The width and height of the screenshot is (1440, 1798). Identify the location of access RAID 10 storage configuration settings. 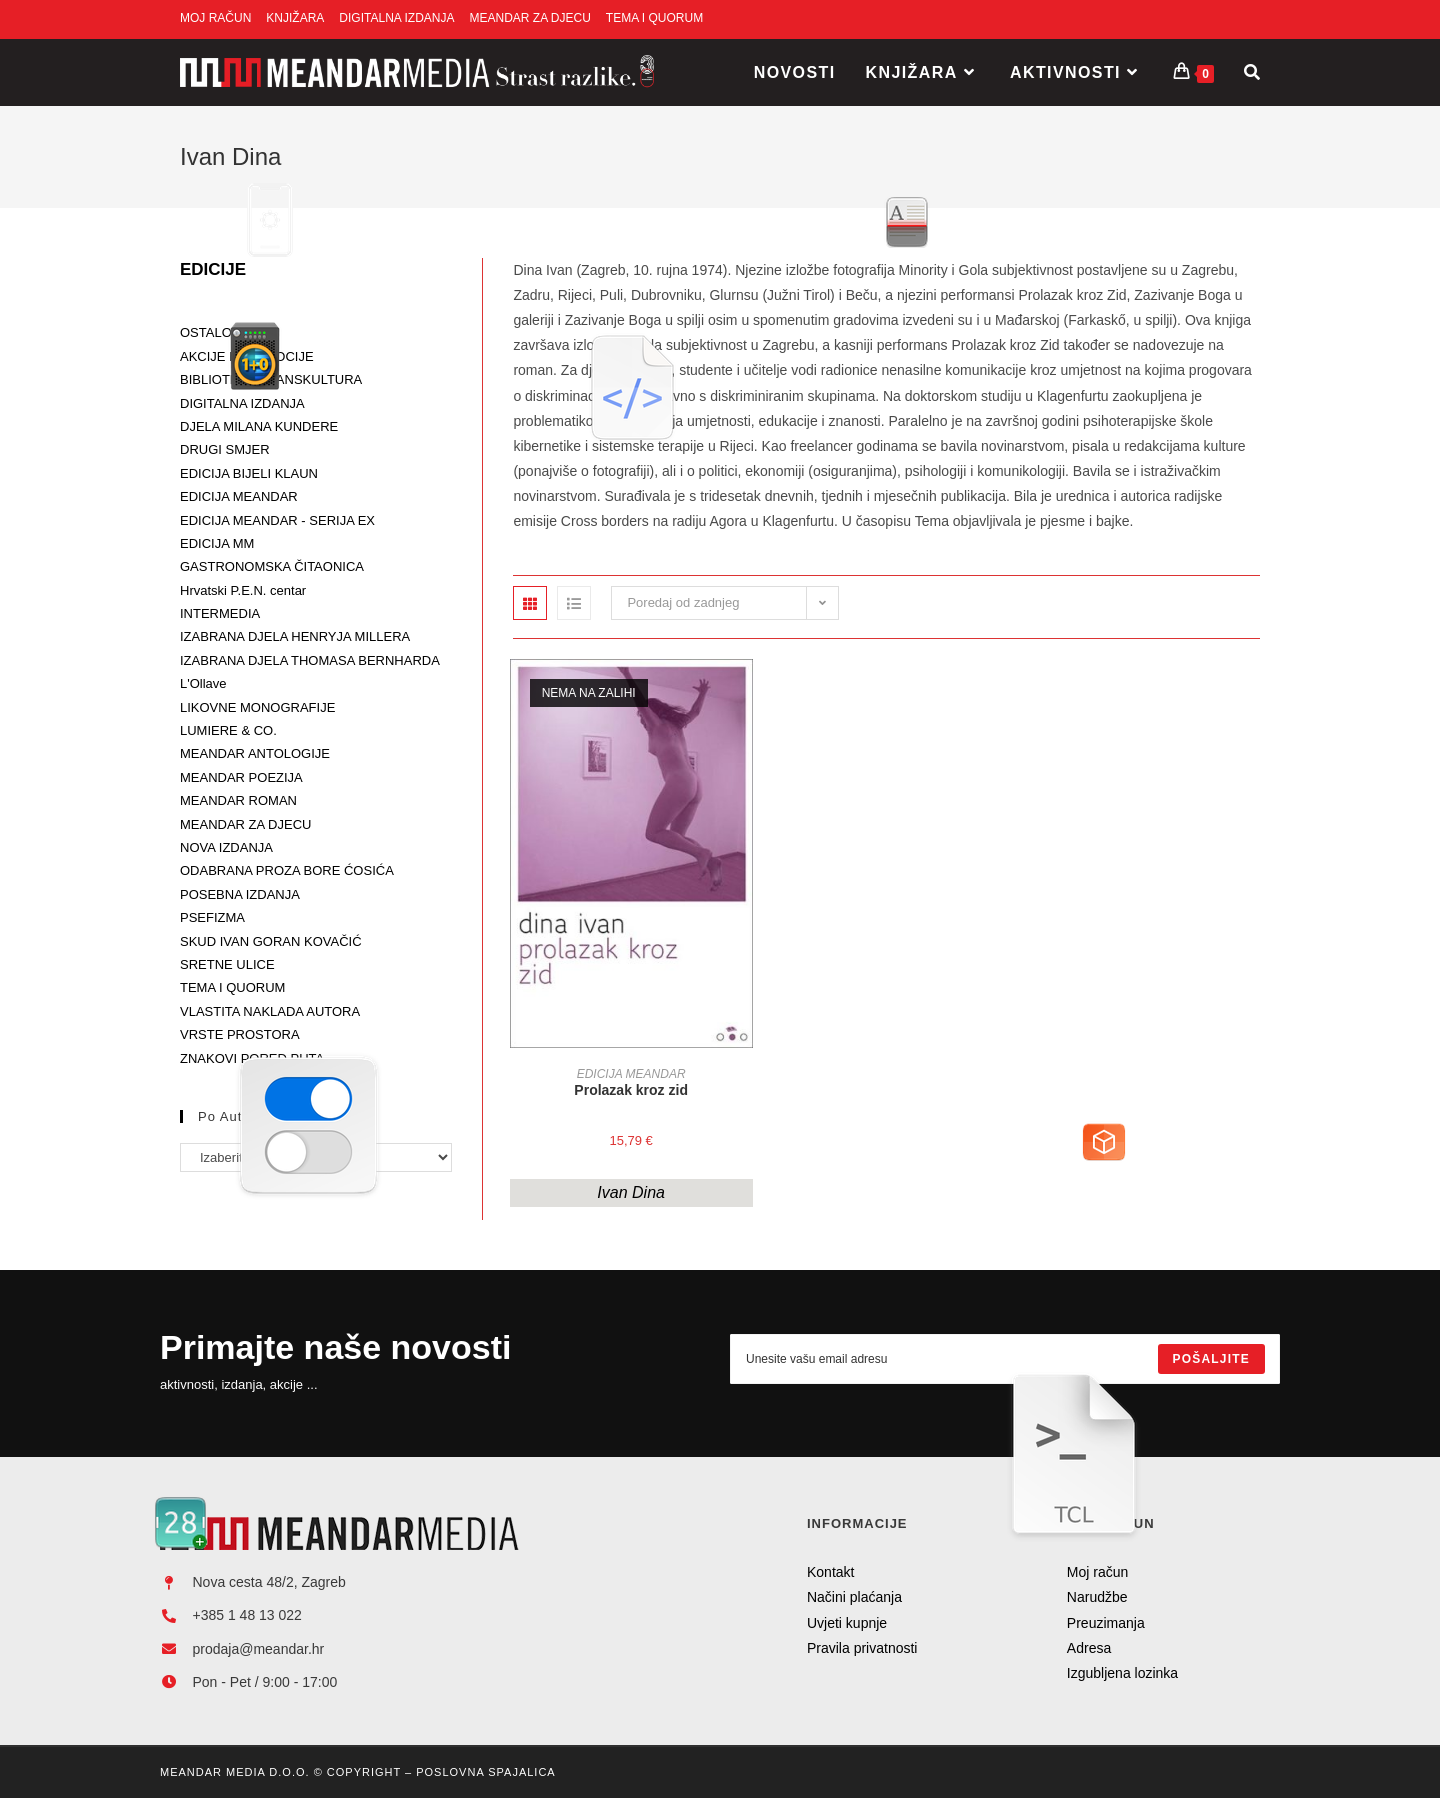
(255, 356).